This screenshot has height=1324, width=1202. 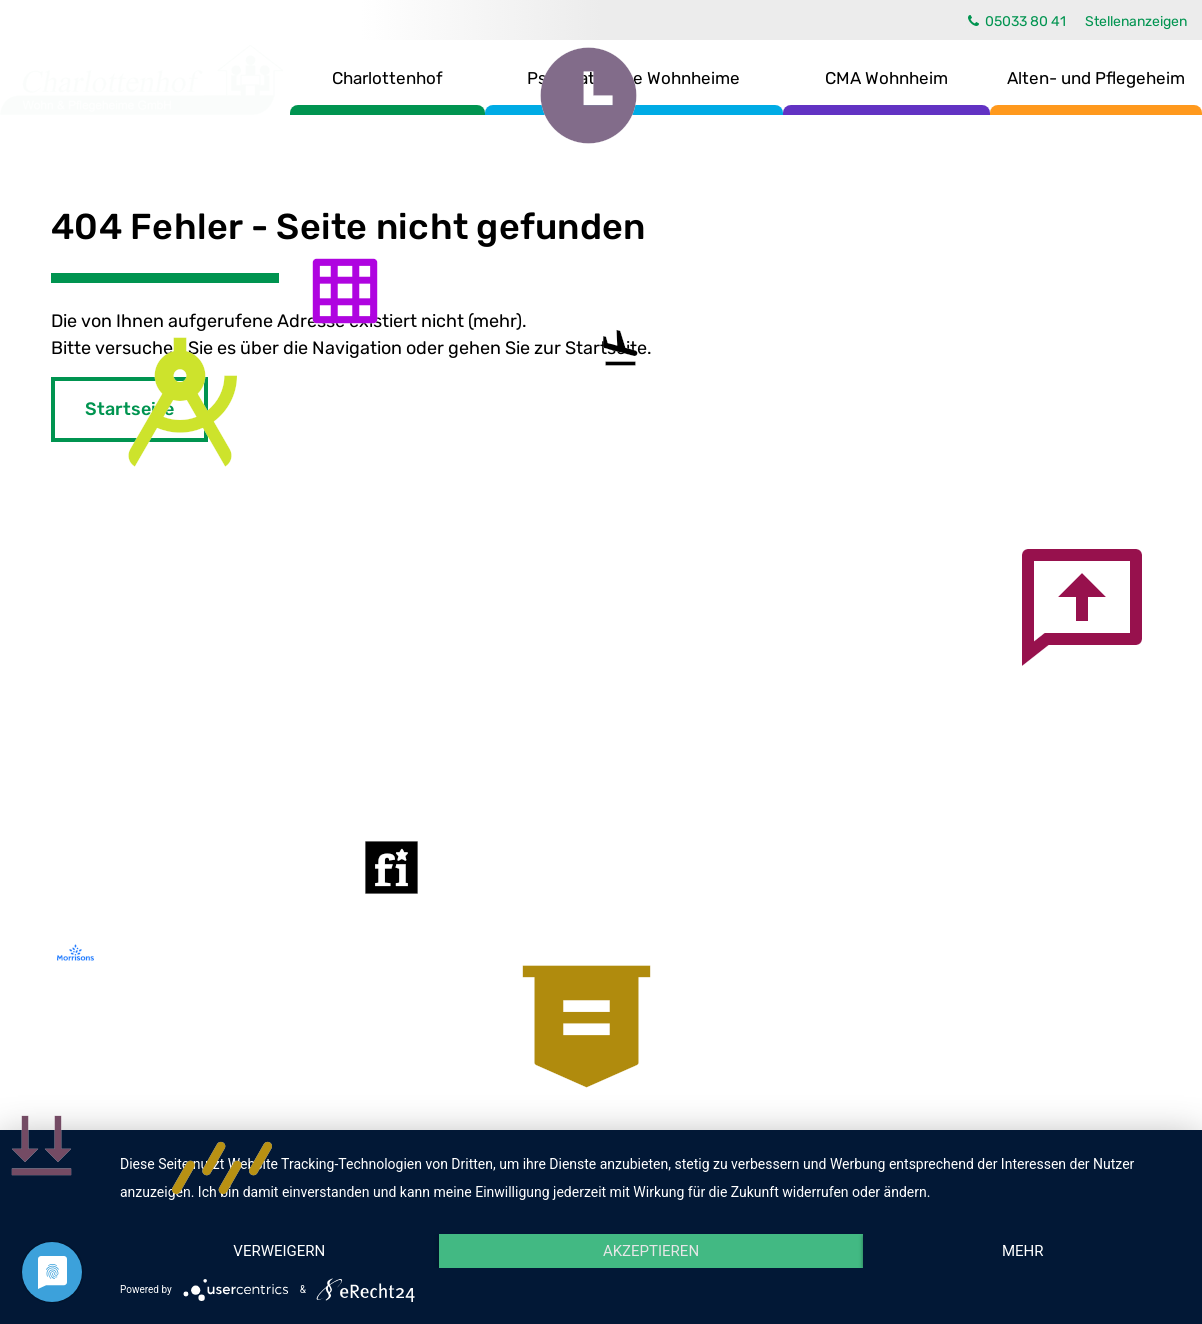 I want to click on honor badge or achievement indicator, so click(x=586, y=1023).